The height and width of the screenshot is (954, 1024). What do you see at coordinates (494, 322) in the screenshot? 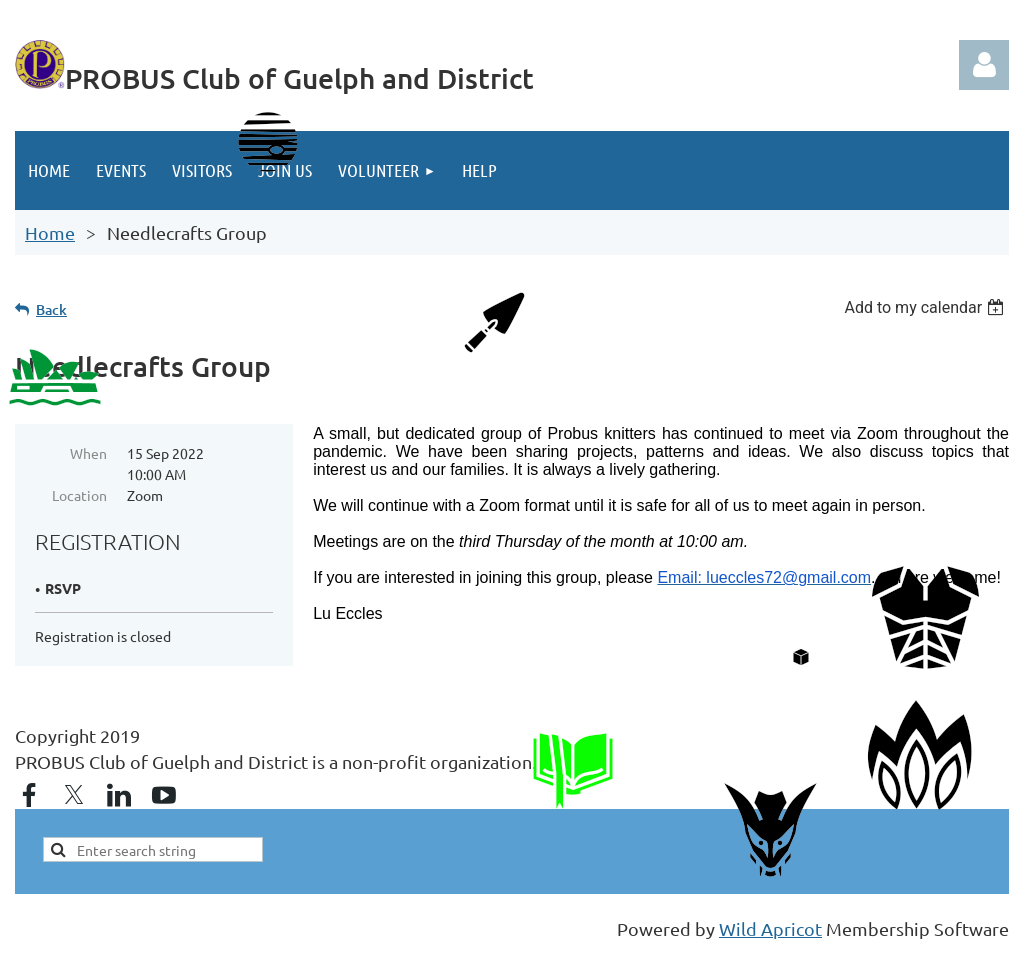
I see `access gardening or landscaping tools` at bounding box center [494, 322].